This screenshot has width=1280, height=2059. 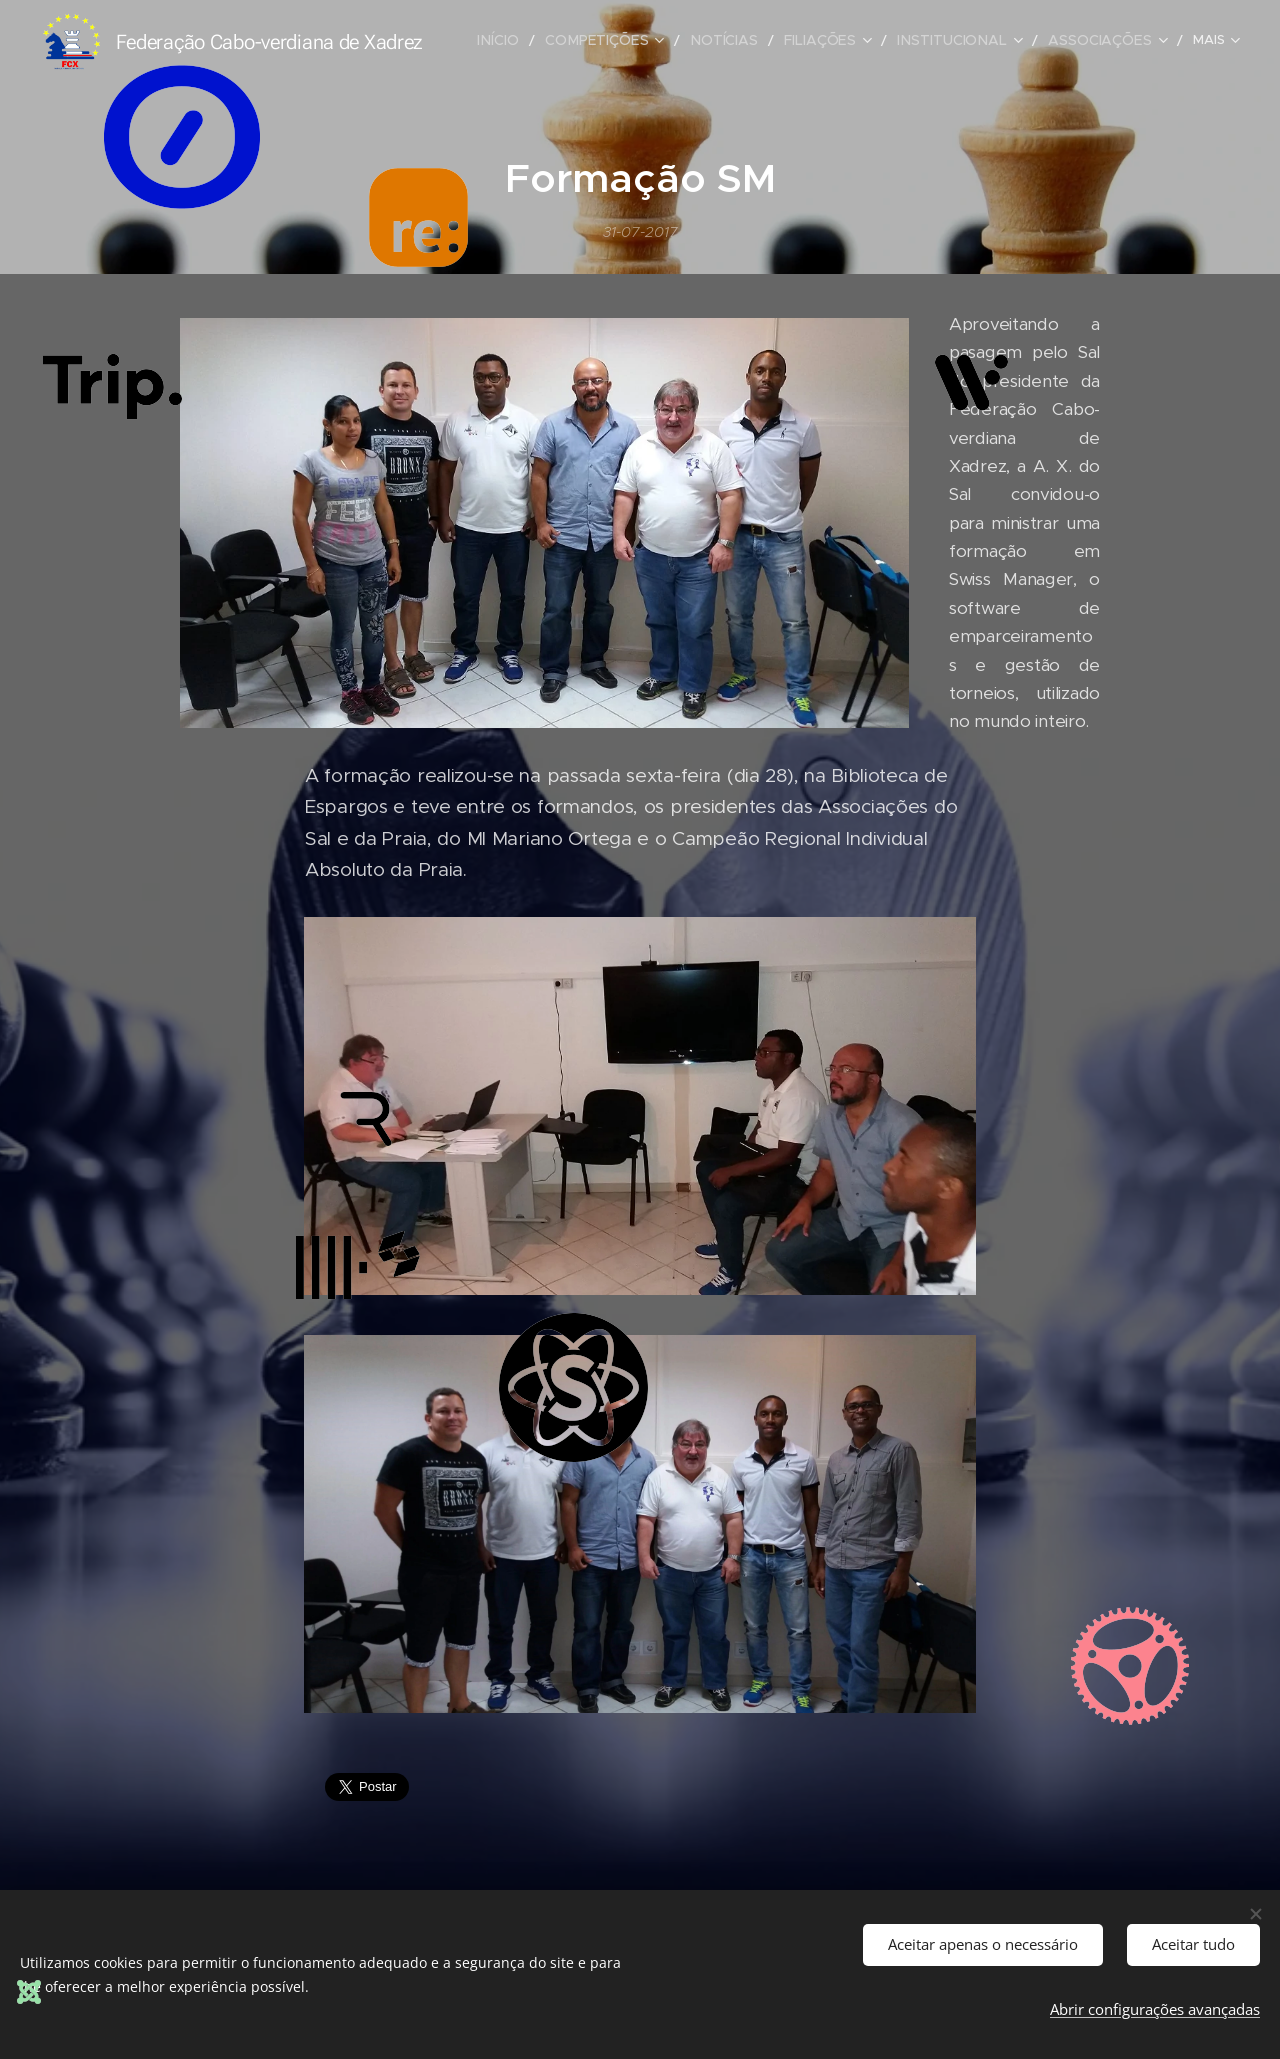 I want to click on semantic ui react library logo, so click(x=573, y=1387).